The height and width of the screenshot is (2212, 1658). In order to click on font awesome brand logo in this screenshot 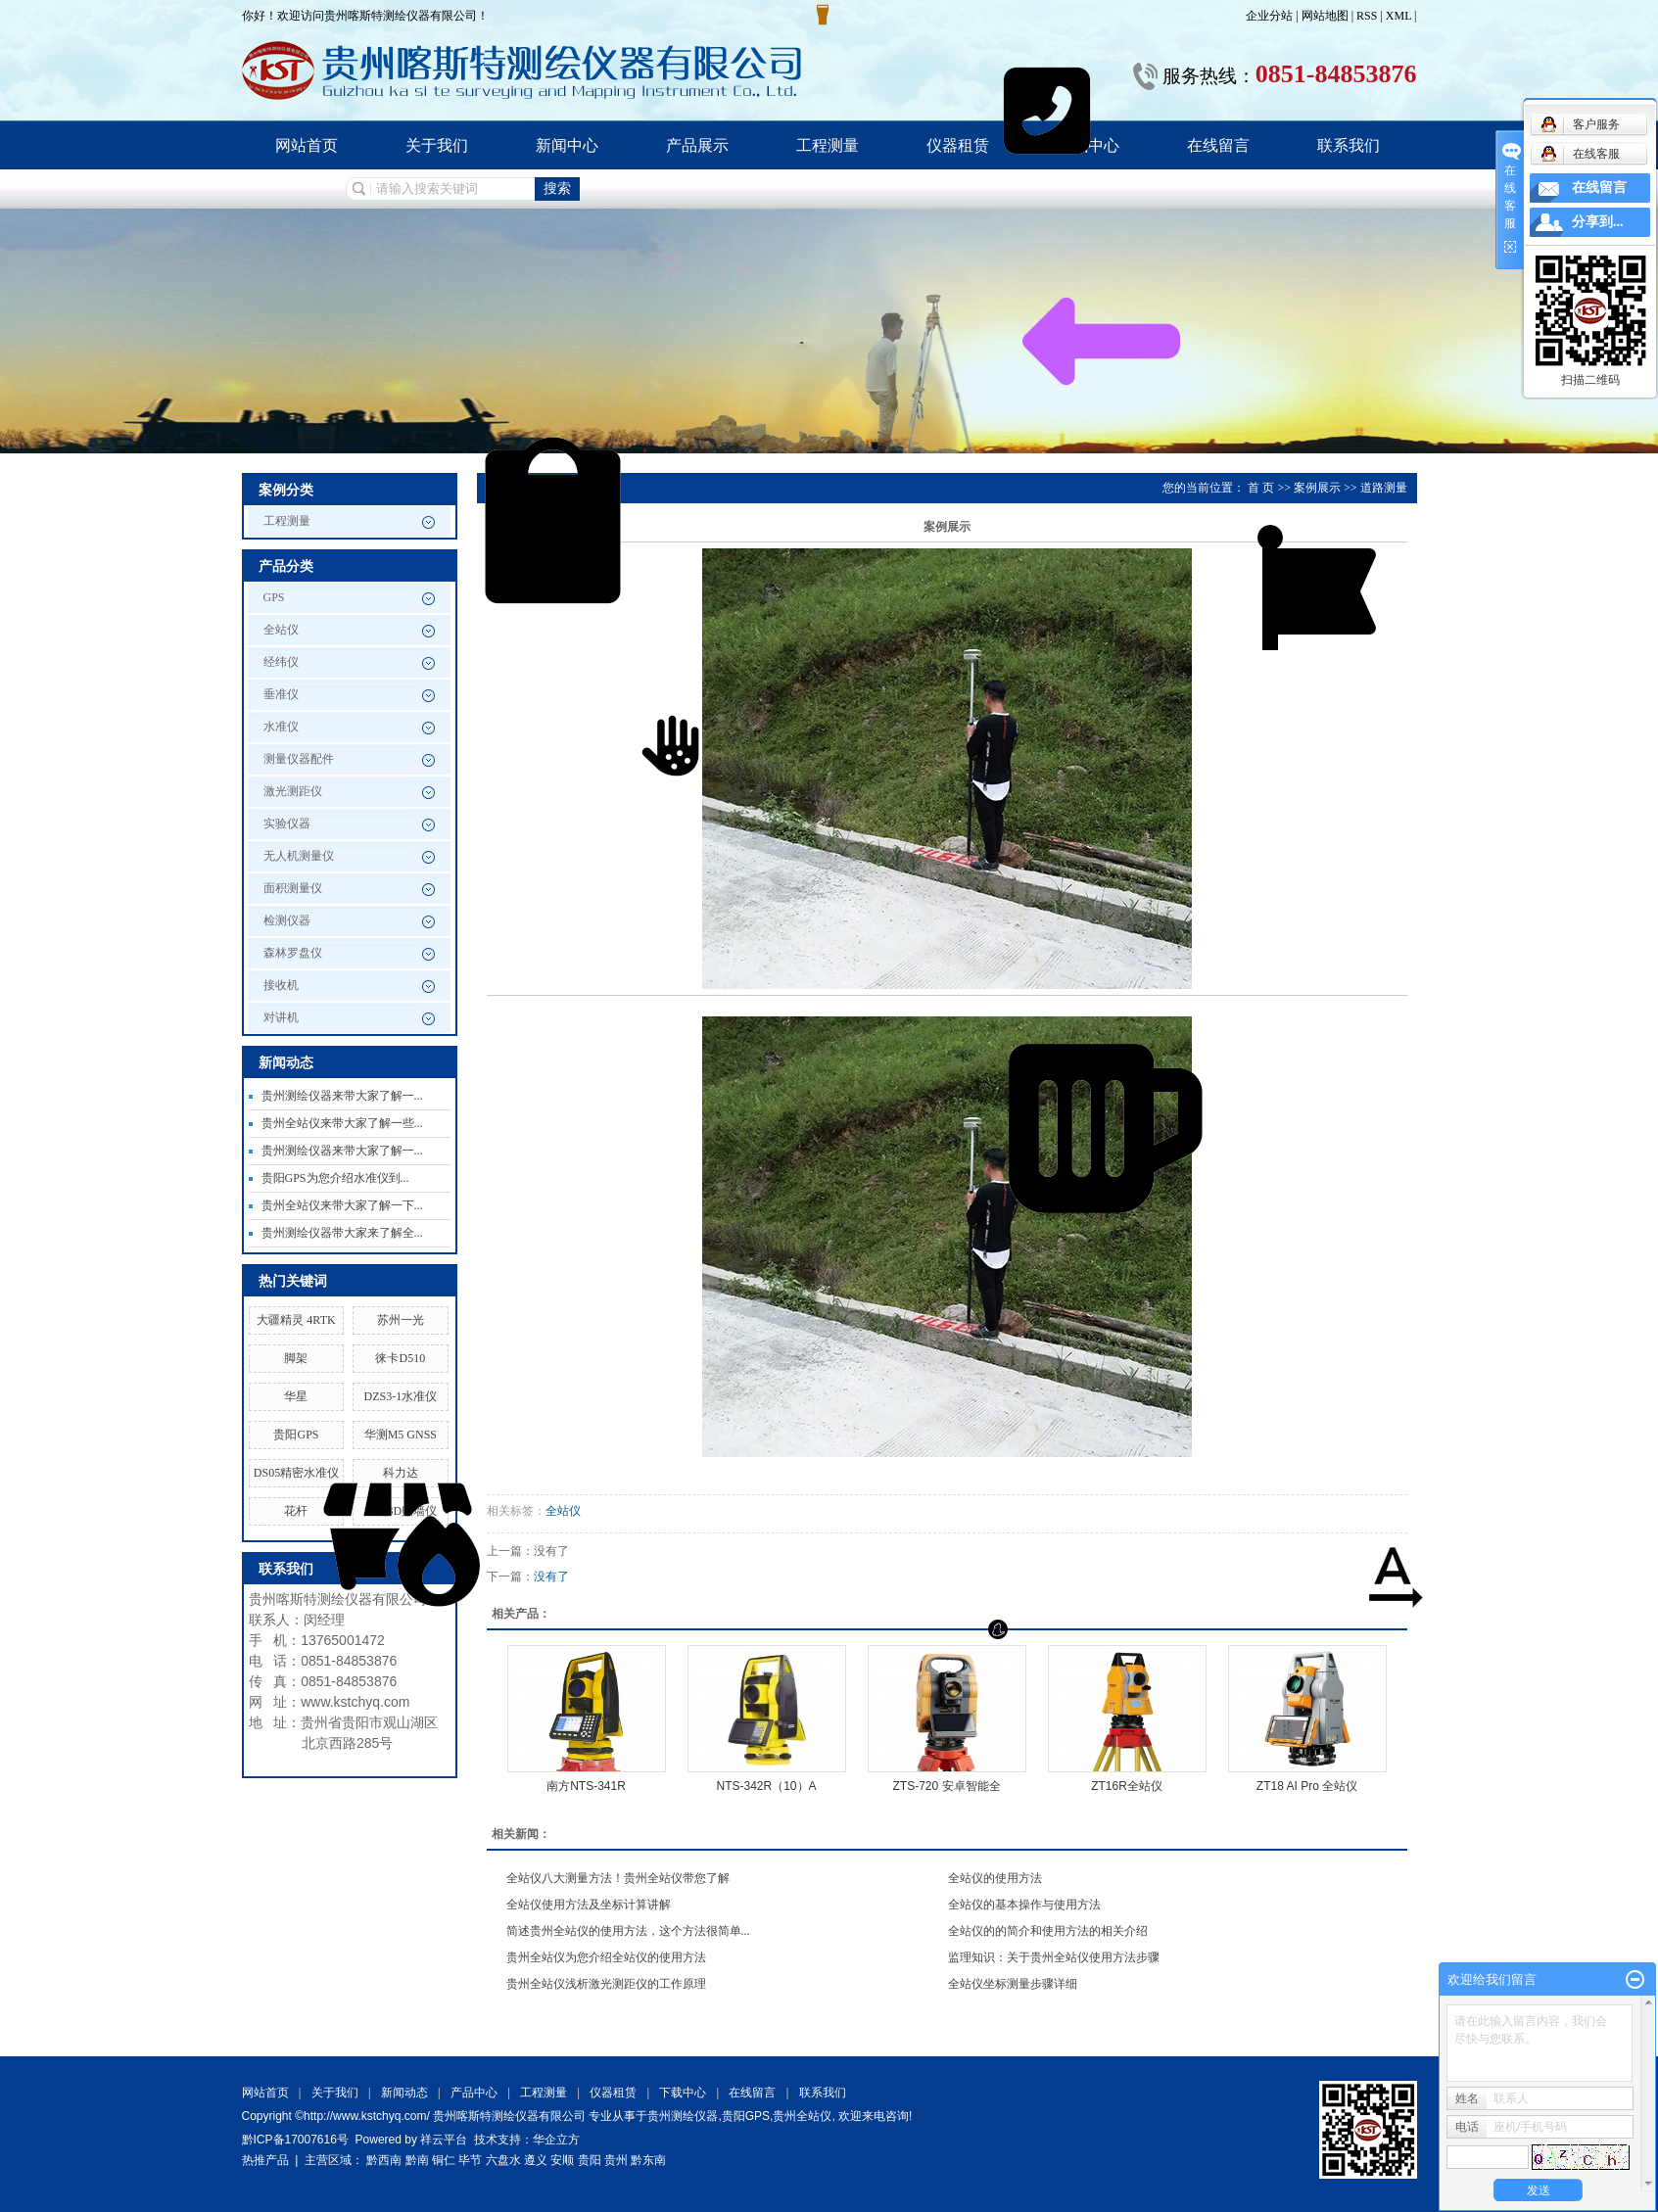, I will do `click(1317, 588)`.